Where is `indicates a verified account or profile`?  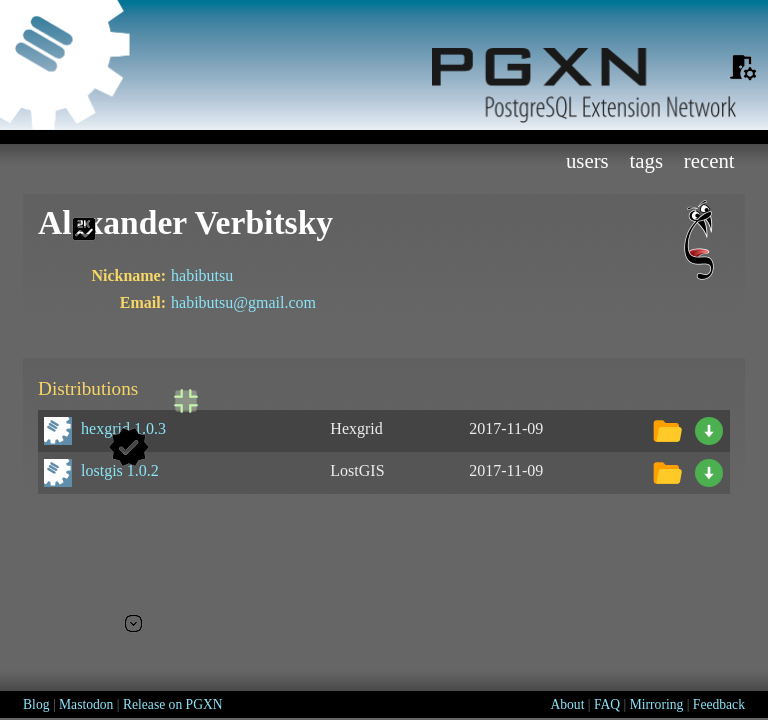
indicates a verified account or profile is located at coordinates (129, 447).